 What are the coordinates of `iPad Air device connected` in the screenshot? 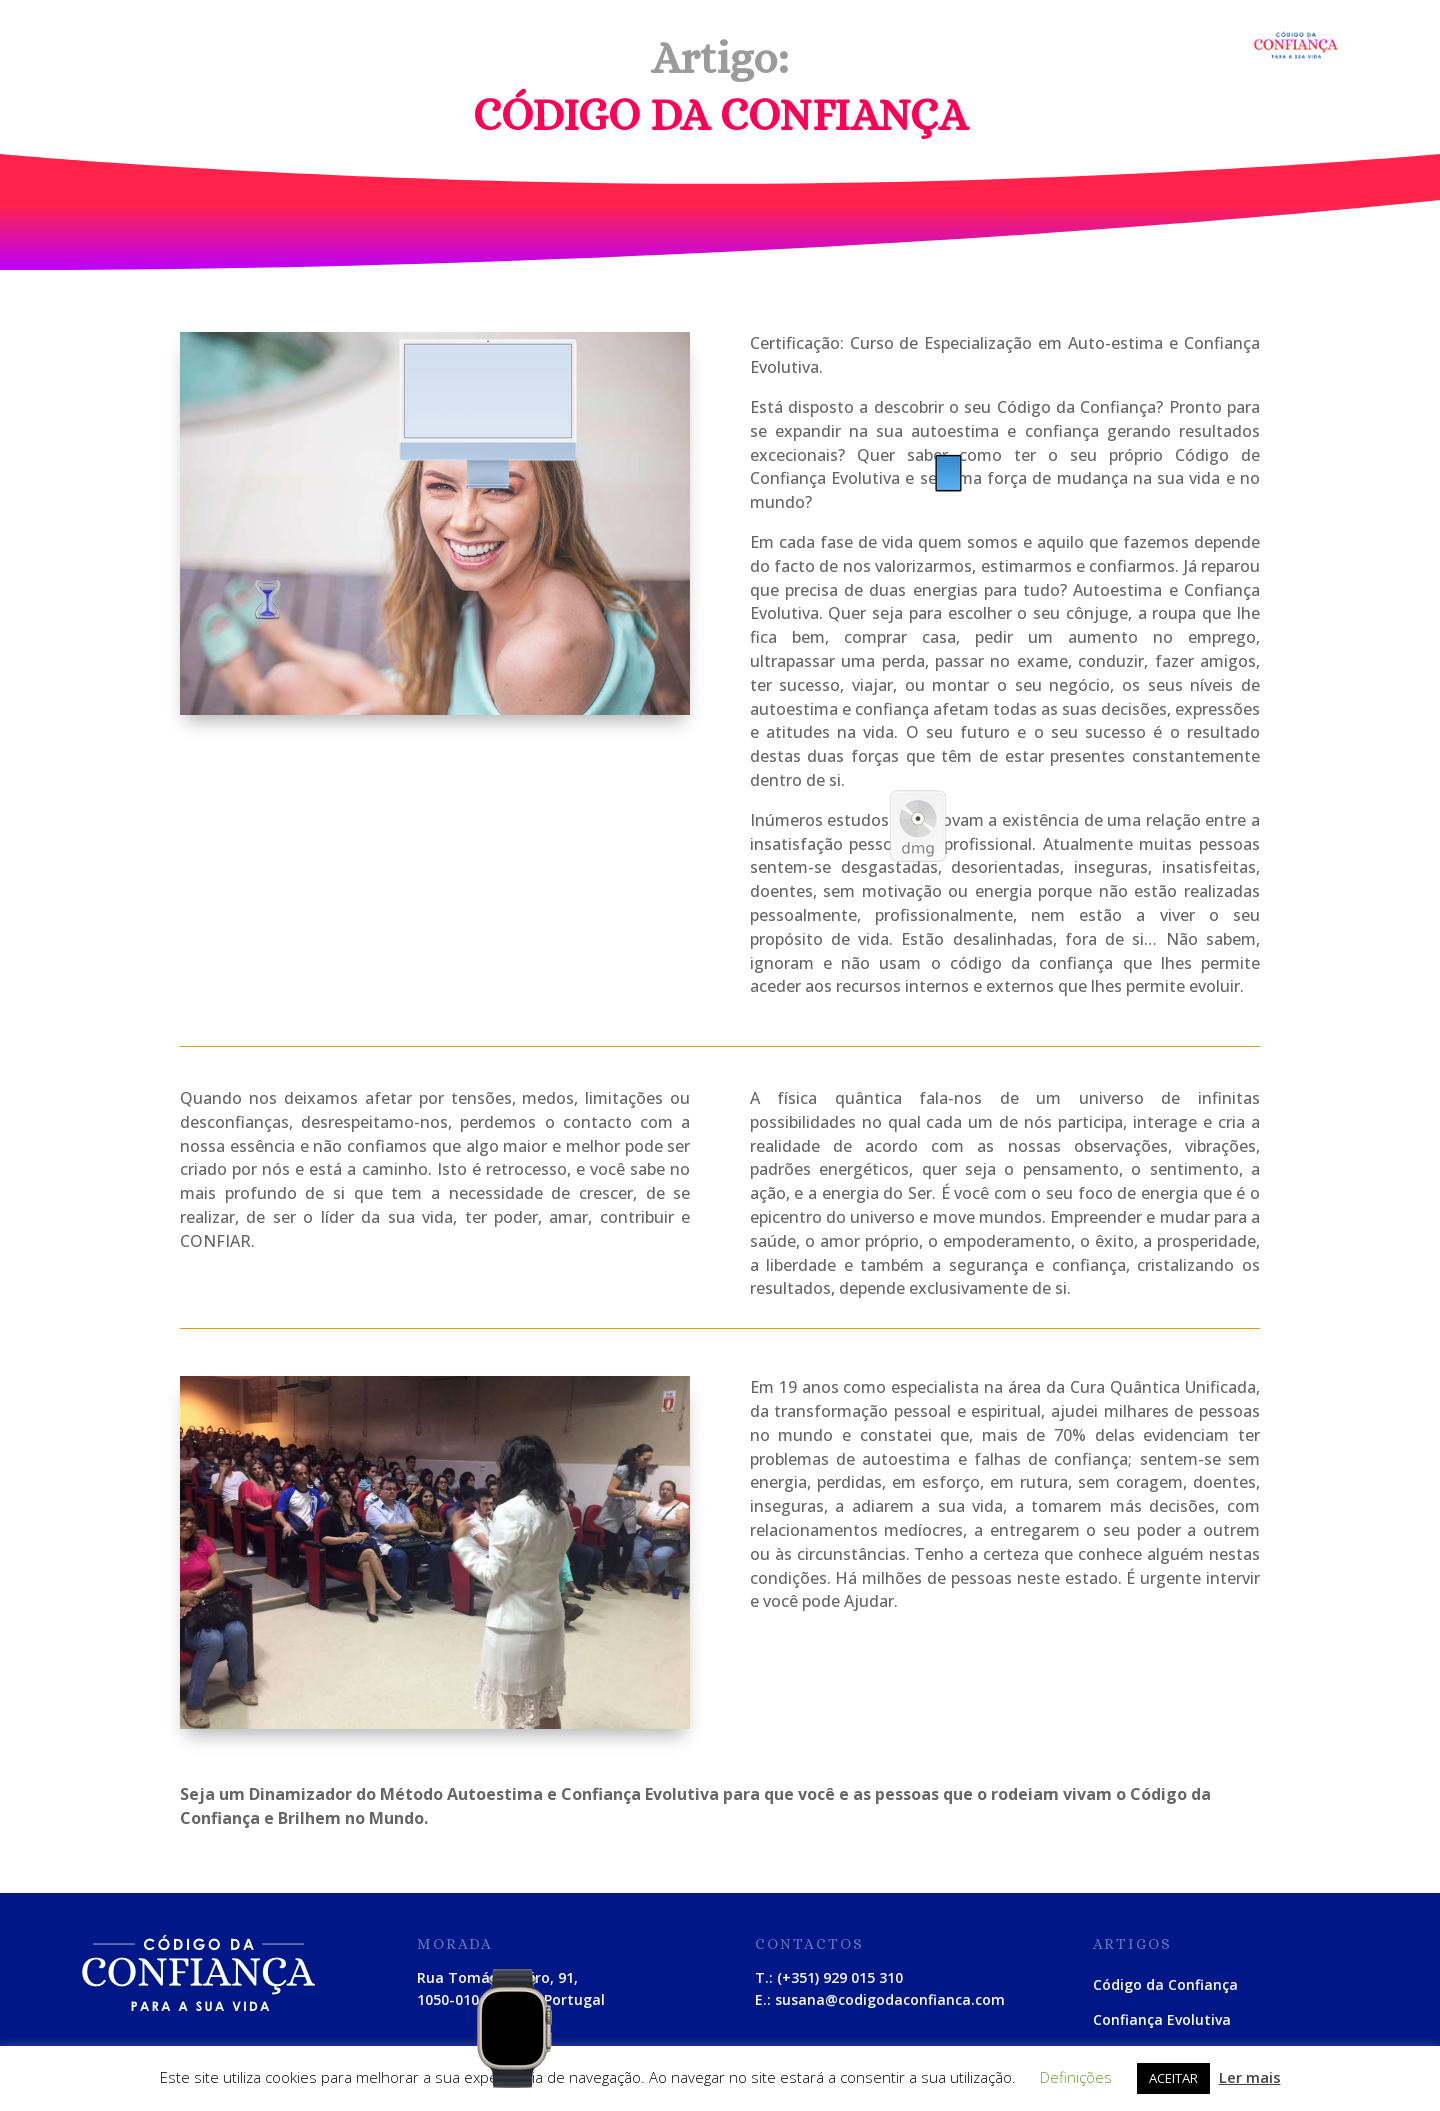 It's located at (948, 473).